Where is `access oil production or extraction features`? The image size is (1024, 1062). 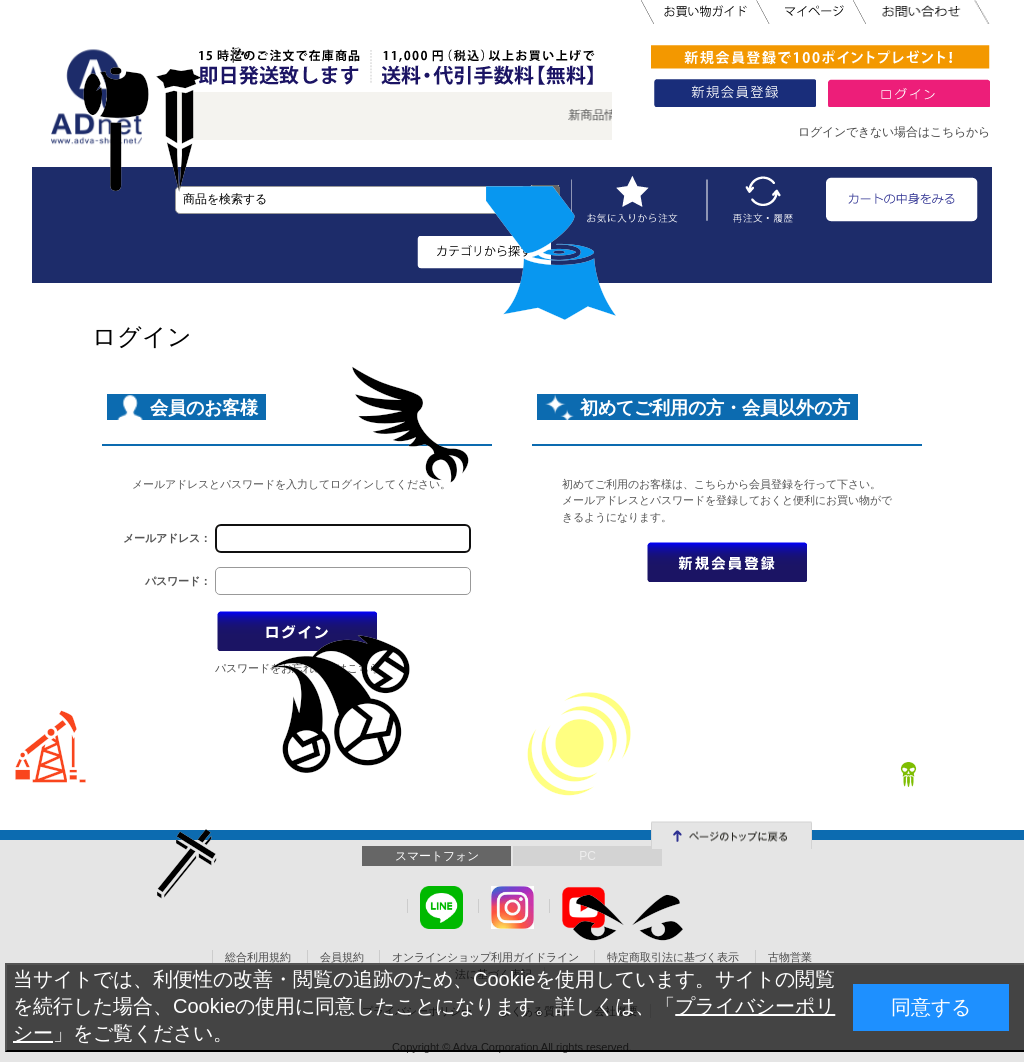 access oil production or extraction features is located at coordinates (50, 746).